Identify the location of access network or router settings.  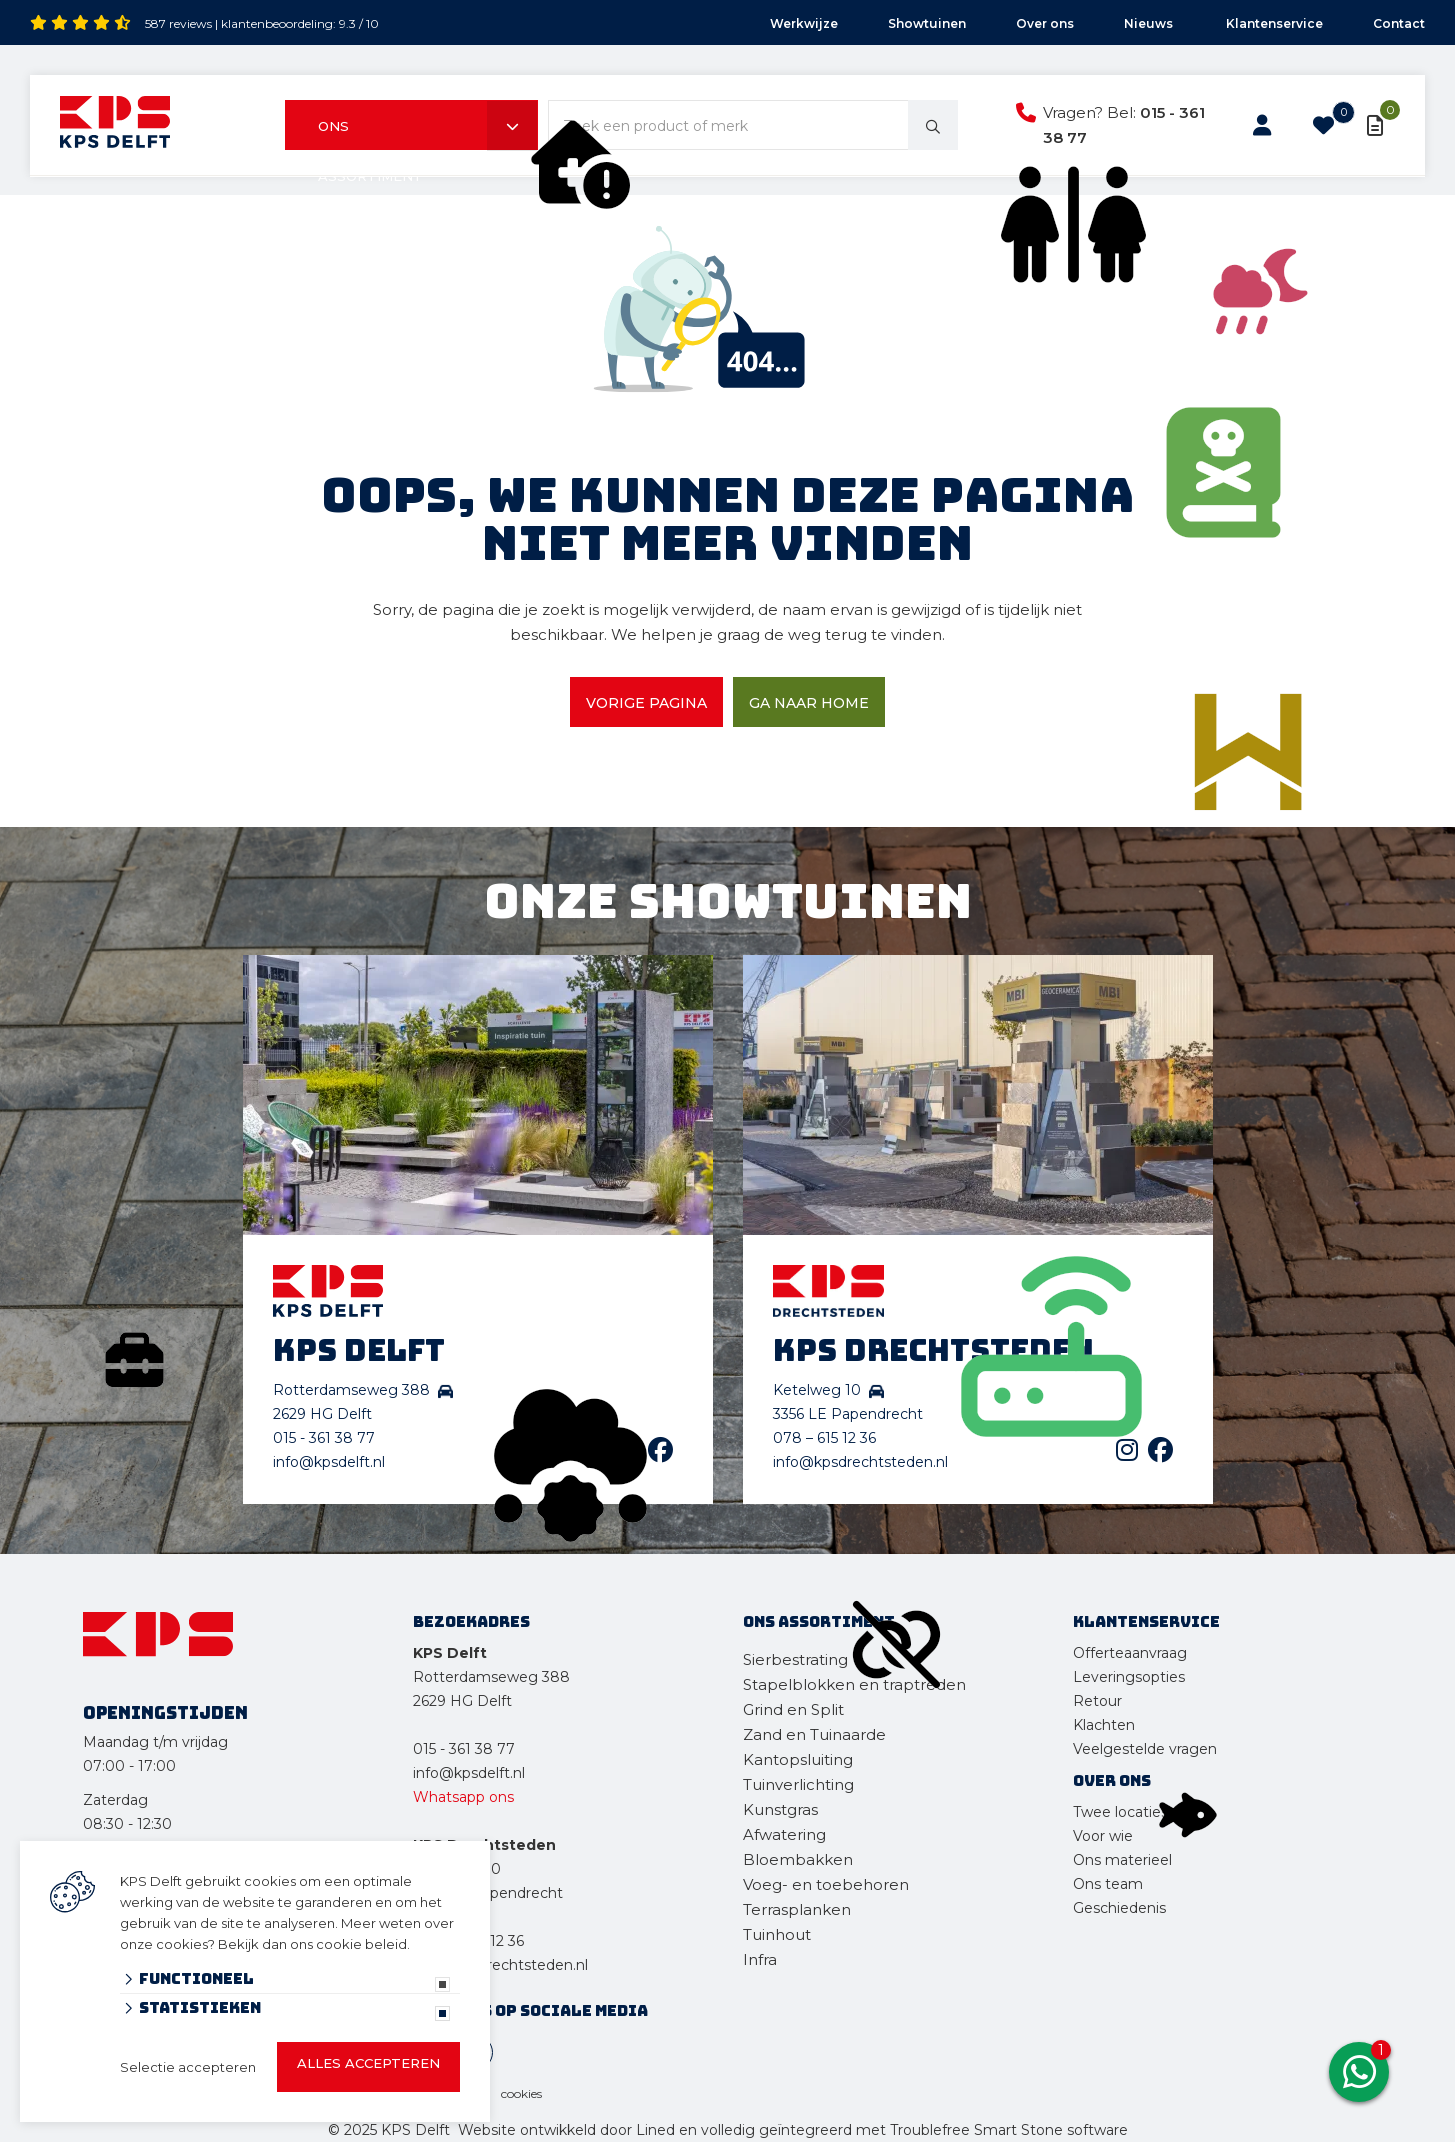
(1051, 1346).